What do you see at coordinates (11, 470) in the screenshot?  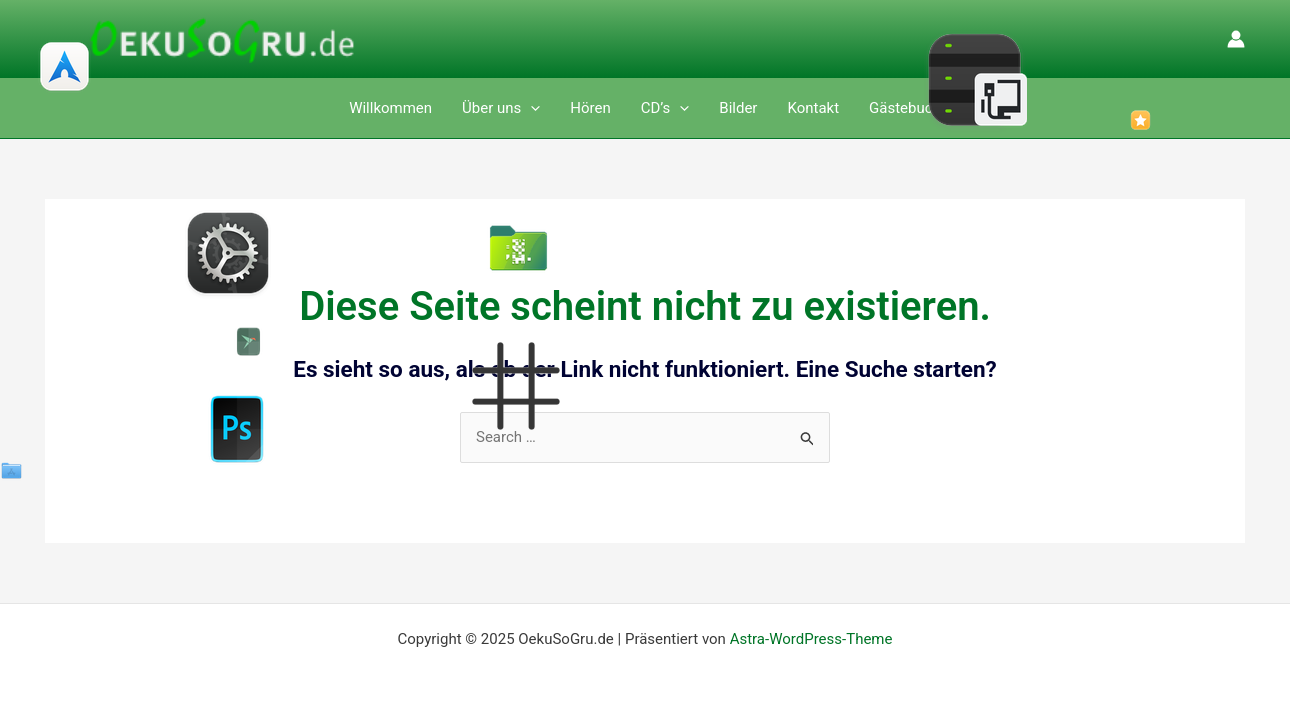 I see `open the applications folder` at bounding box center [11, 470].